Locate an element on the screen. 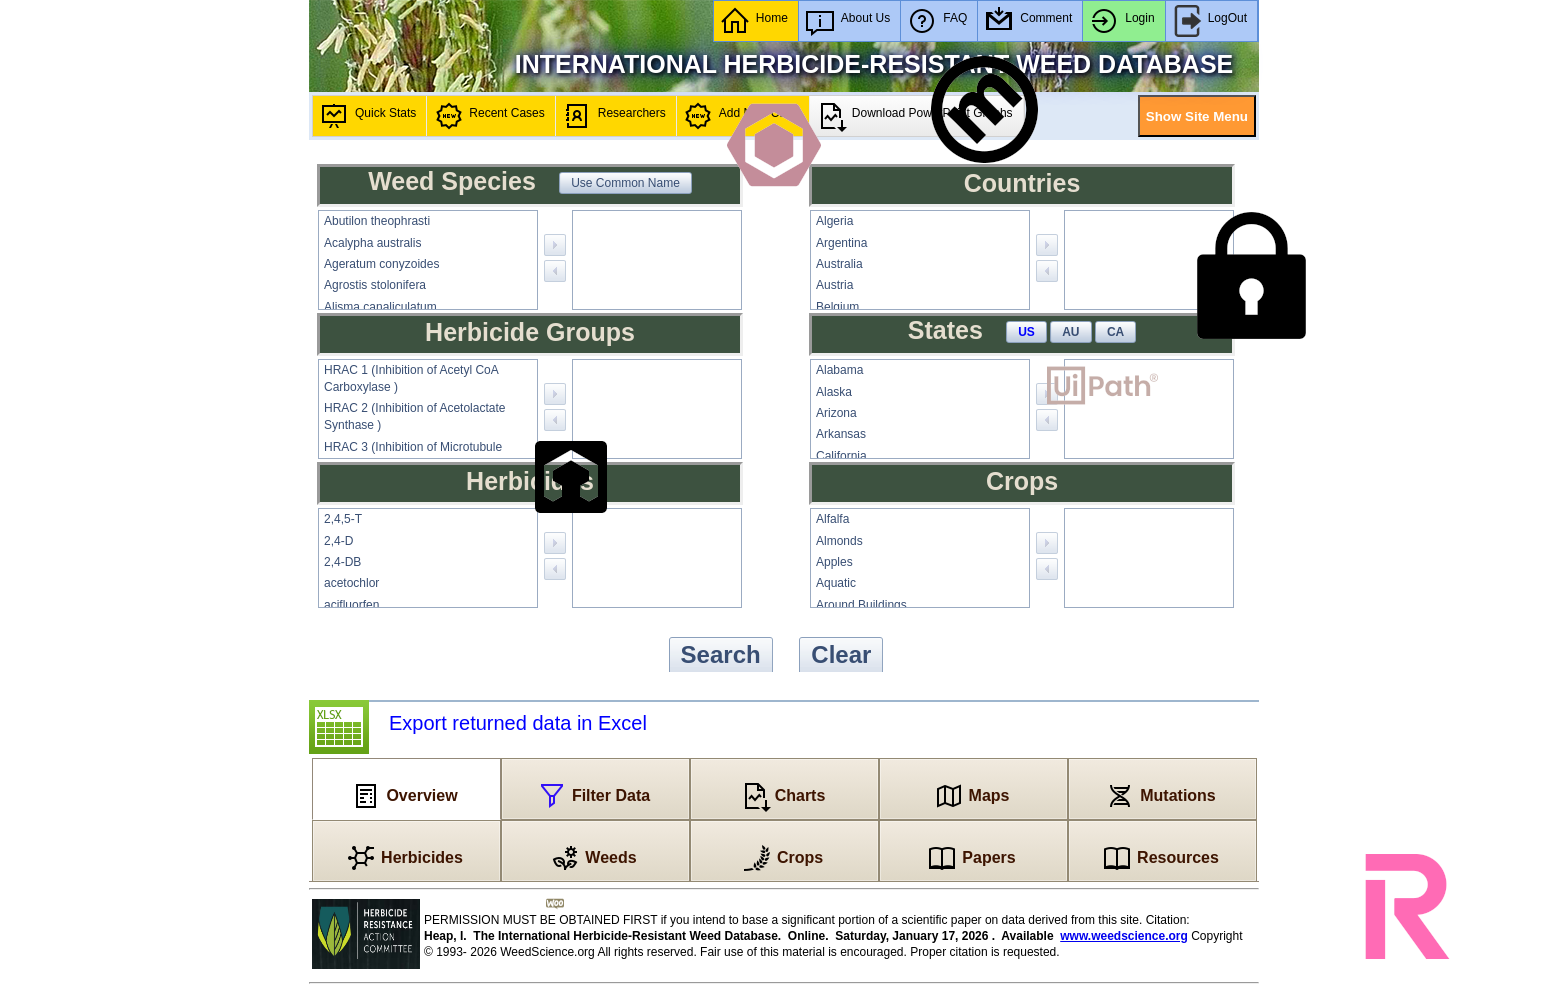 Image resolution: width=1568 pixels, height=990 pixels. visit metacritic website is located at coordinates (984, 109).